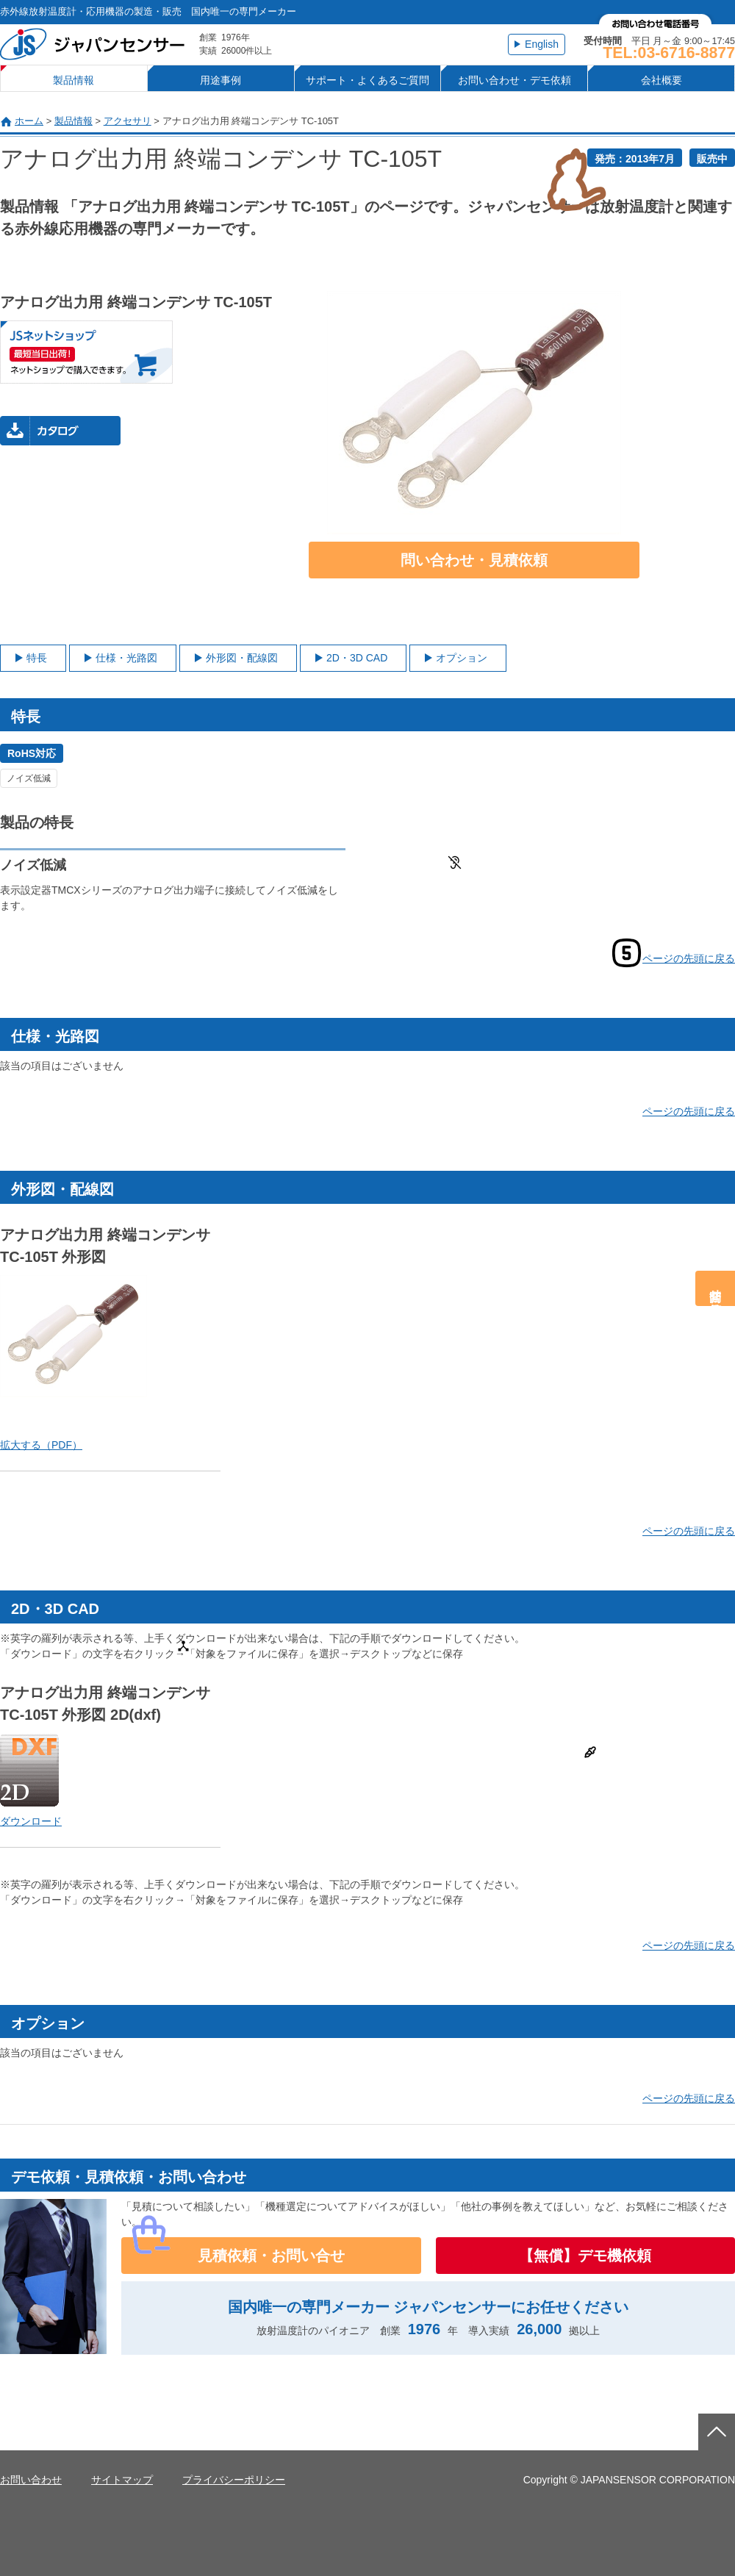 The width and height of the screenshot is (735, 2576). I want to click on pick a color from the canvas, so click(590, 1752).